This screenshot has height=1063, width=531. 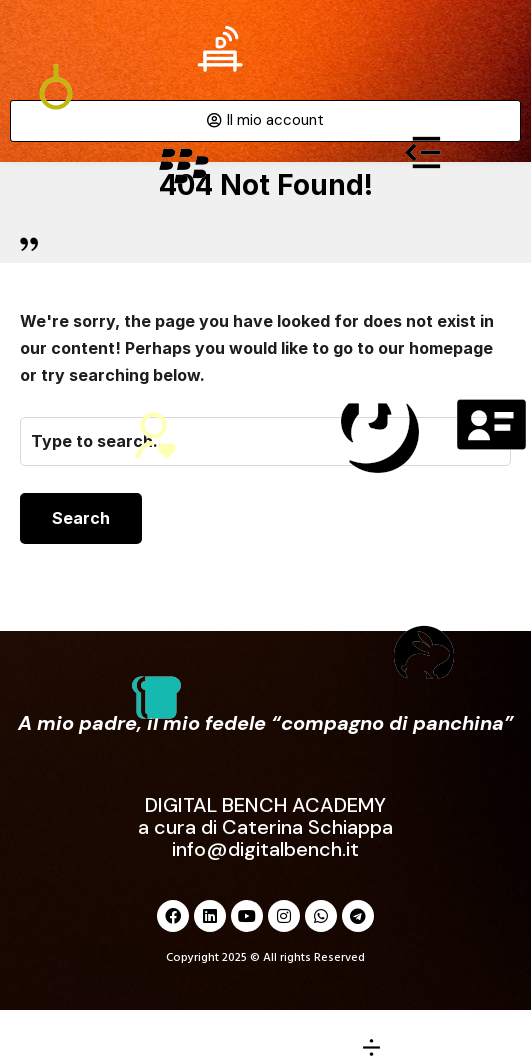 I want to click on view your profile or identification details, so click(x=491, y=424).